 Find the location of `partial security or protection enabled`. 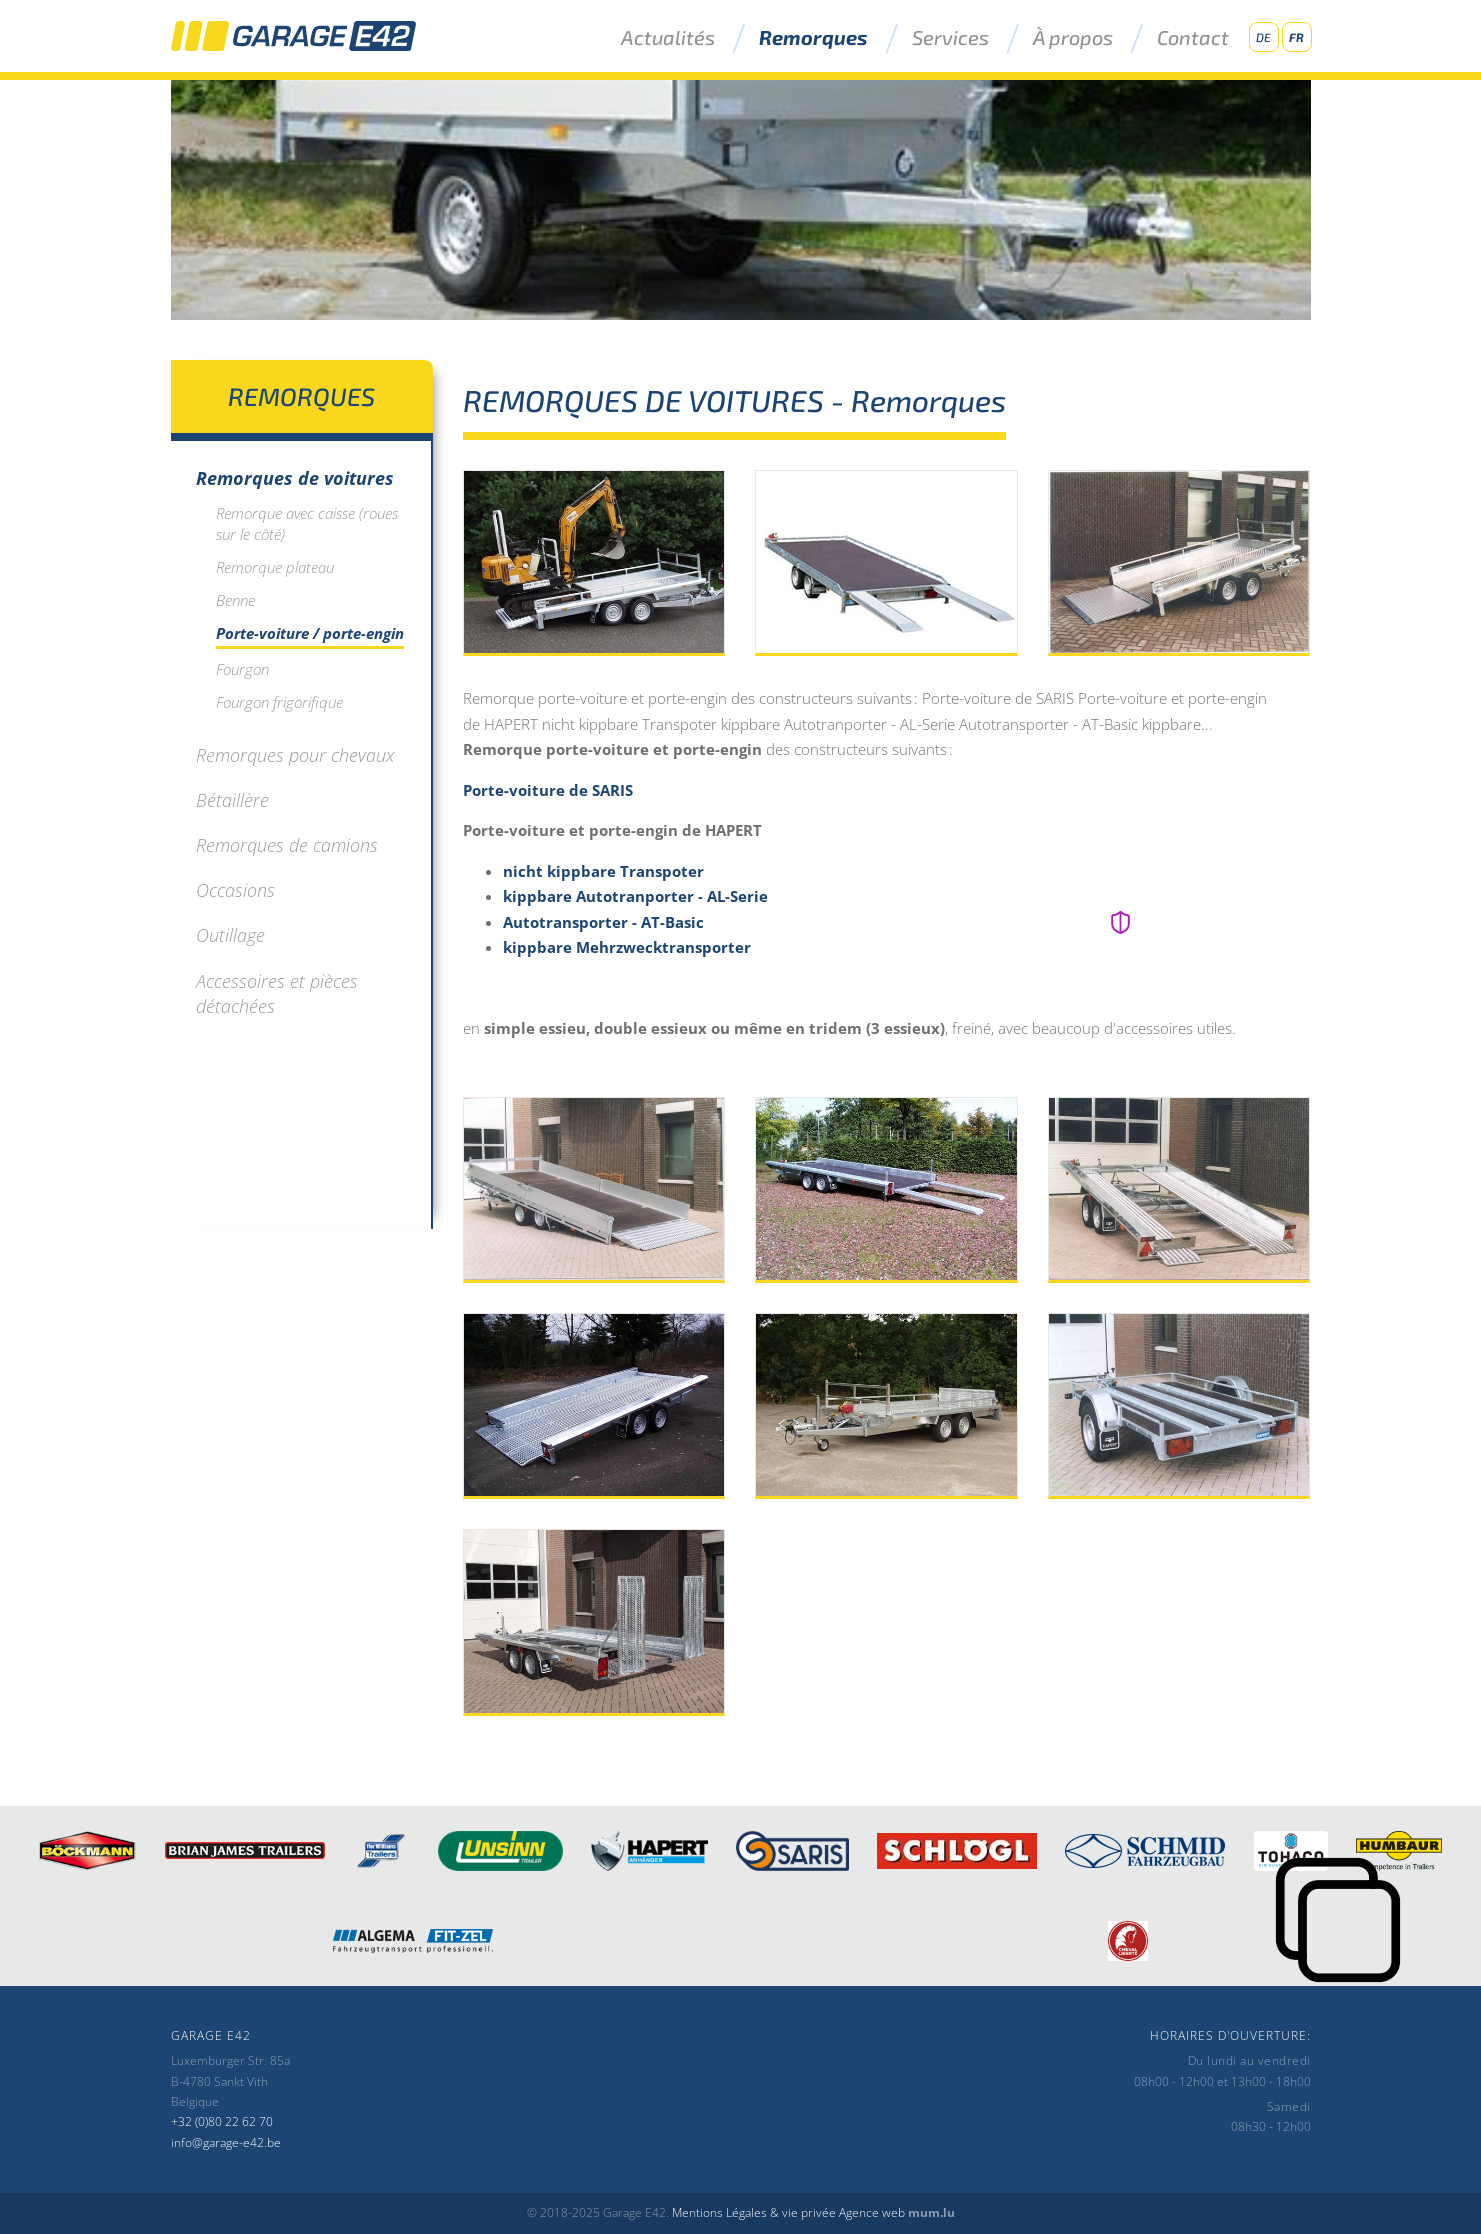

partial security or protection enabled is located at coordinates (1120, 922).